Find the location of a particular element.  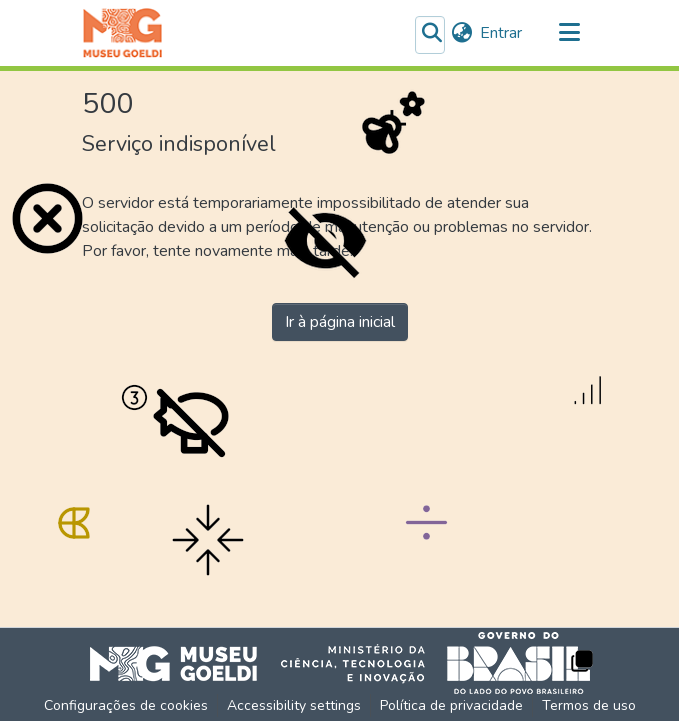

disable airship or blimp tracking is located at coordinates (191, 423).